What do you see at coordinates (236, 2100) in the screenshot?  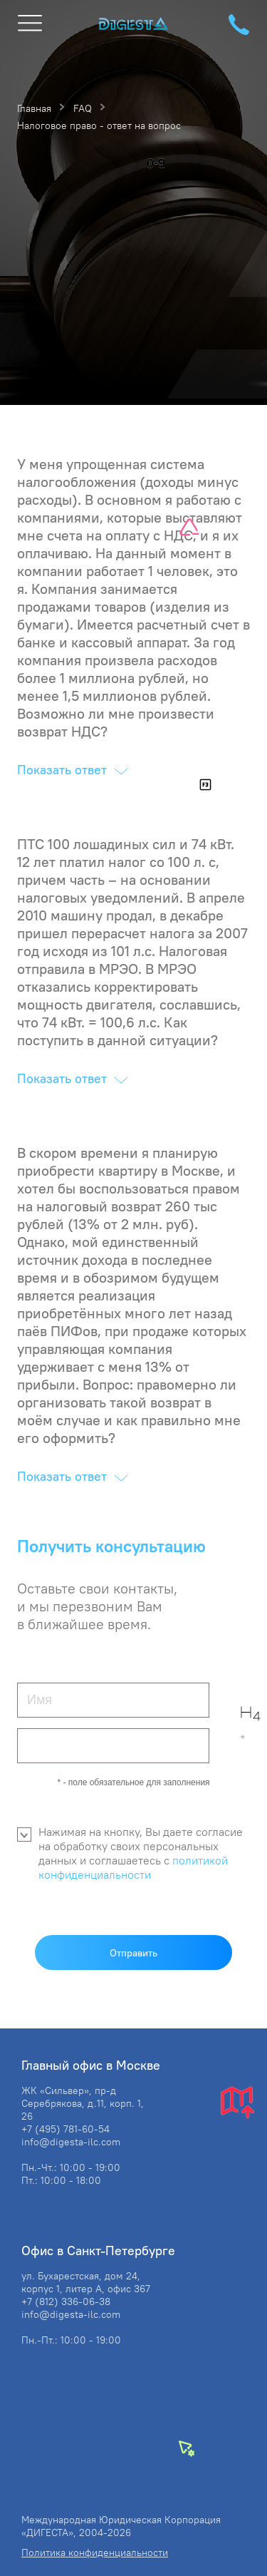 I see `upload or share your current map location` at bounding box center [236, 2100].